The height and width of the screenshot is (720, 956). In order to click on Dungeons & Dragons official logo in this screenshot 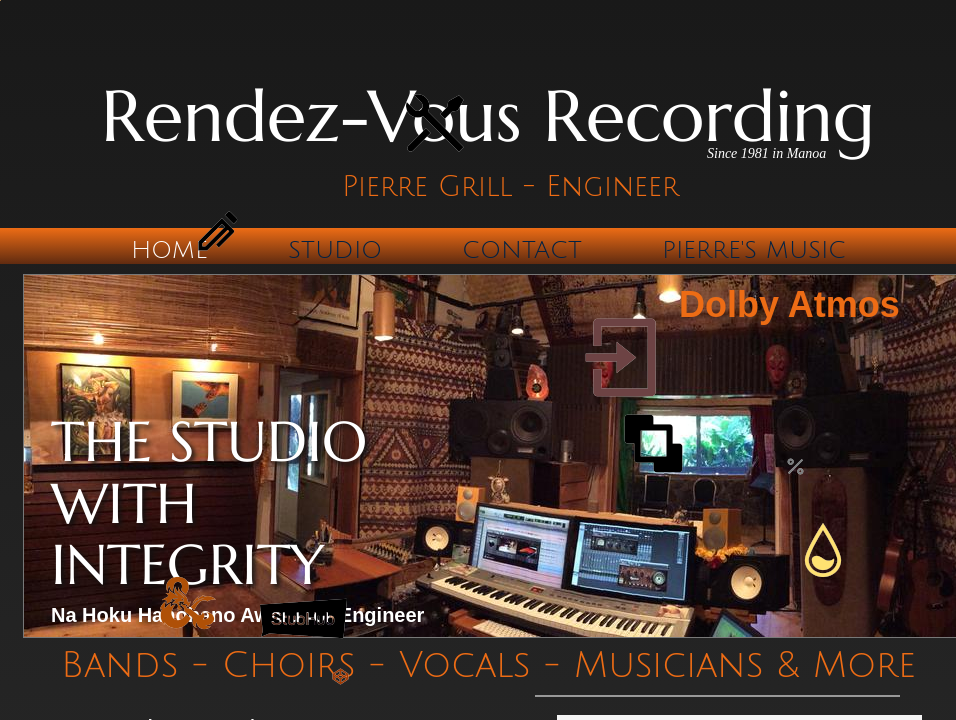, I will do `click(188, 603)`.